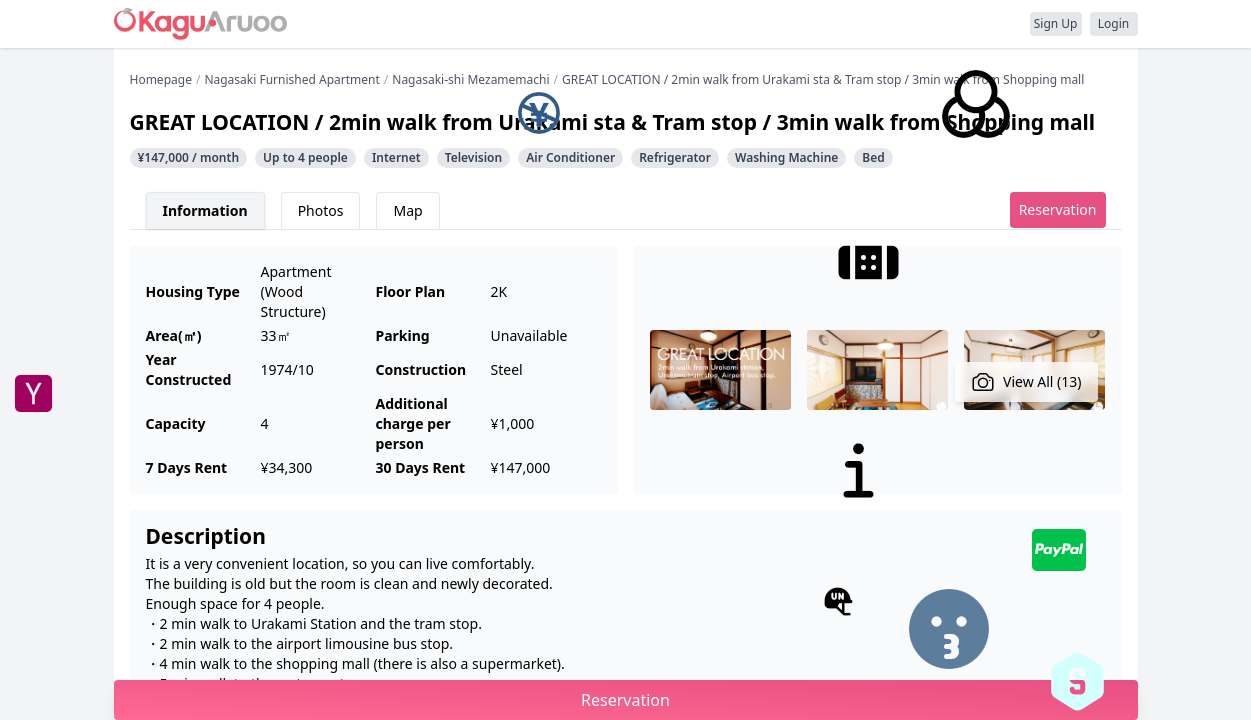  Describe the element at coordinates (1077, 681) in the screenshot. I see `indicates a service or feature starting with "S"` at that location.